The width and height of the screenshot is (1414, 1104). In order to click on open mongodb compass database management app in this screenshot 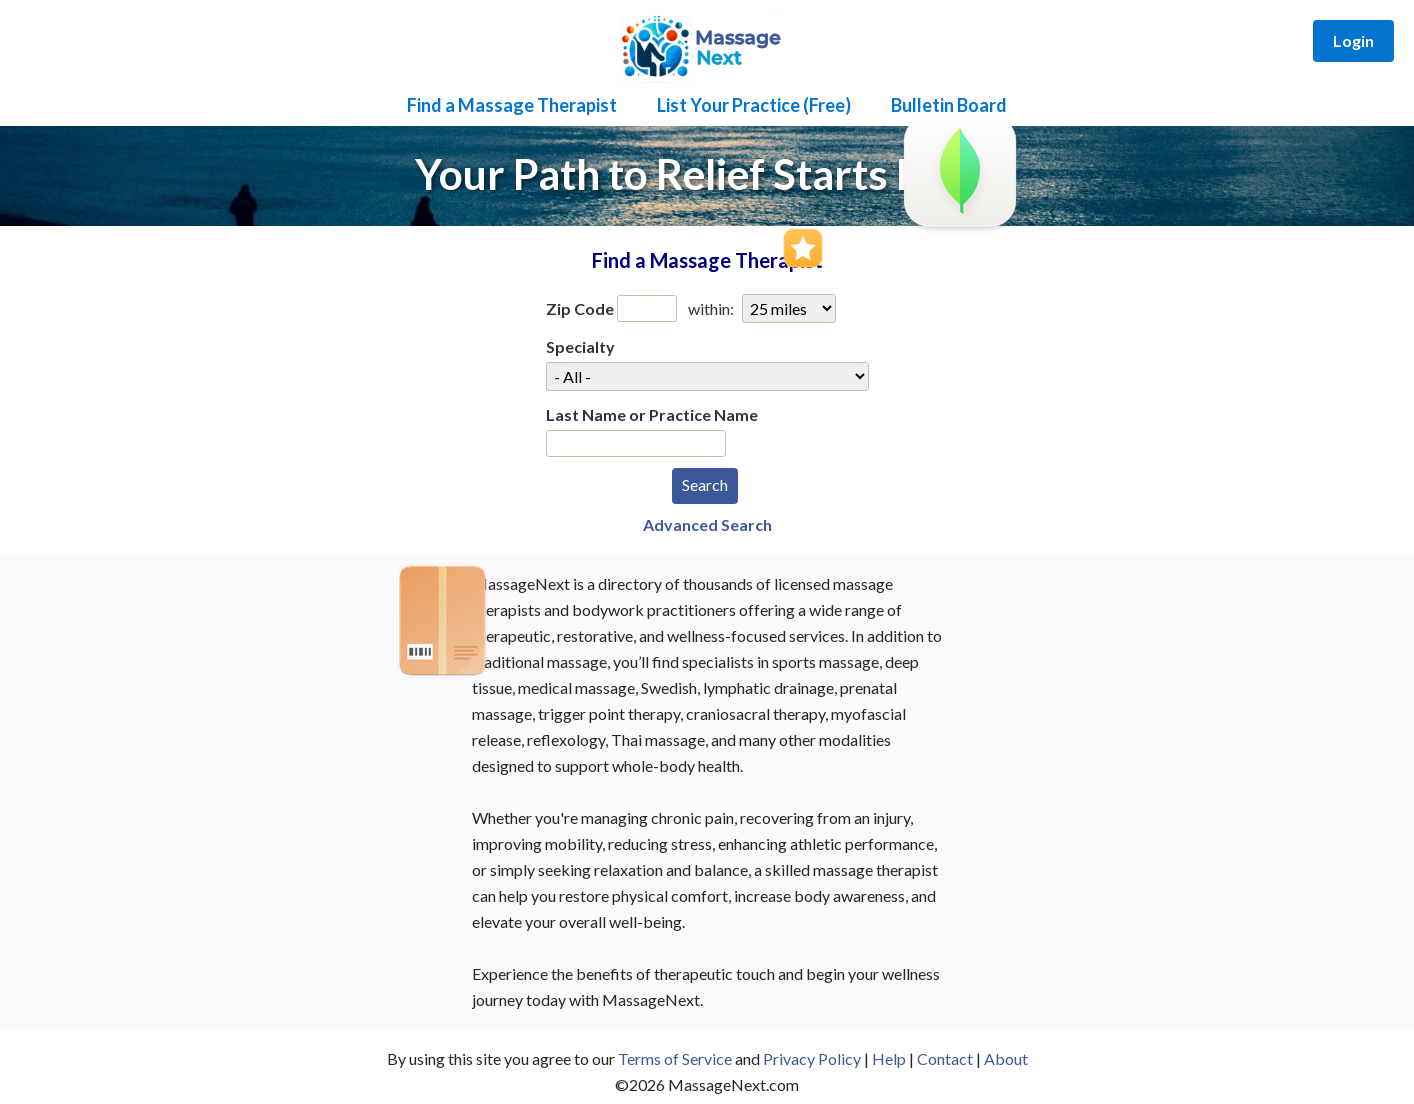, I will do `click(960, 171)`.